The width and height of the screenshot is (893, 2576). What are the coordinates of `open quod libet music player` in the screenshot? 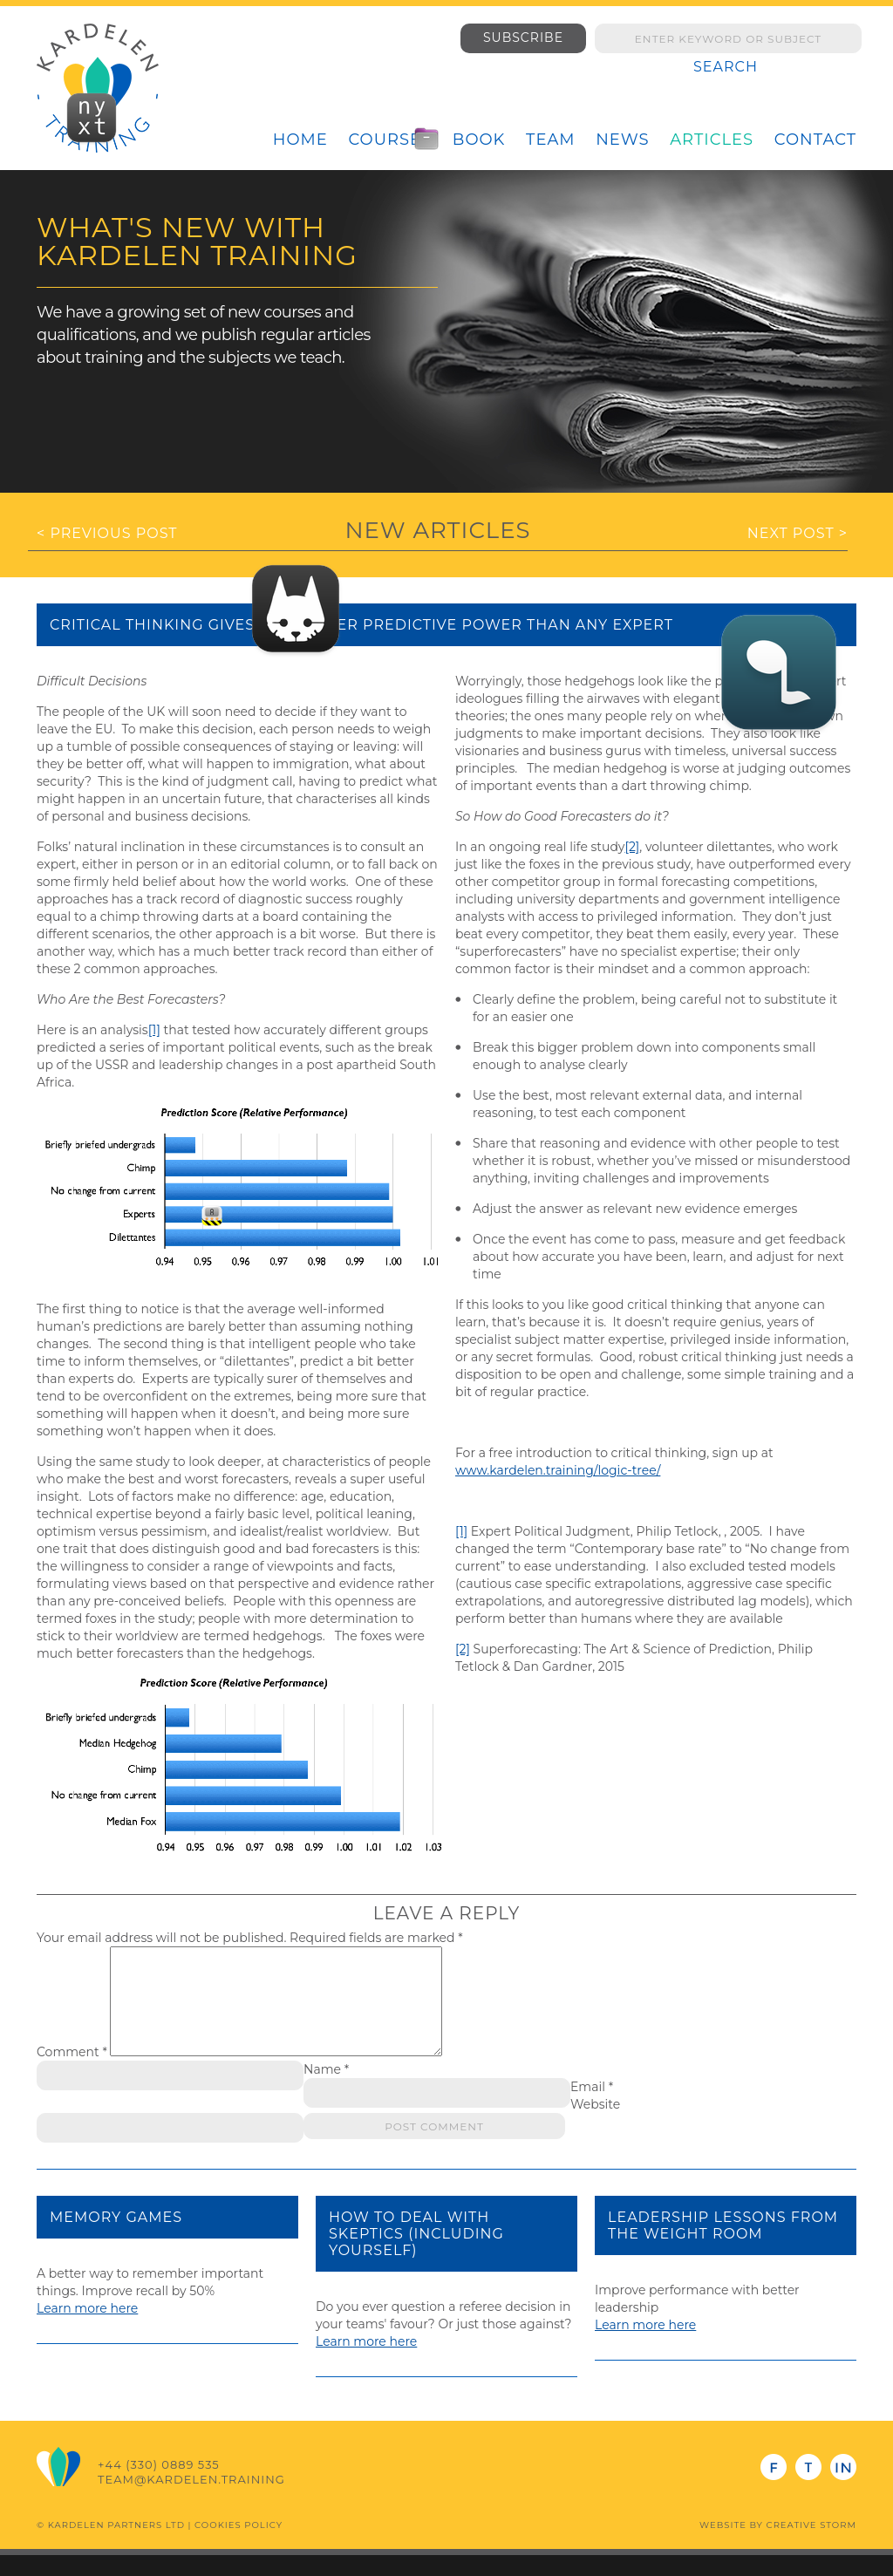 It's located at (779, 672).